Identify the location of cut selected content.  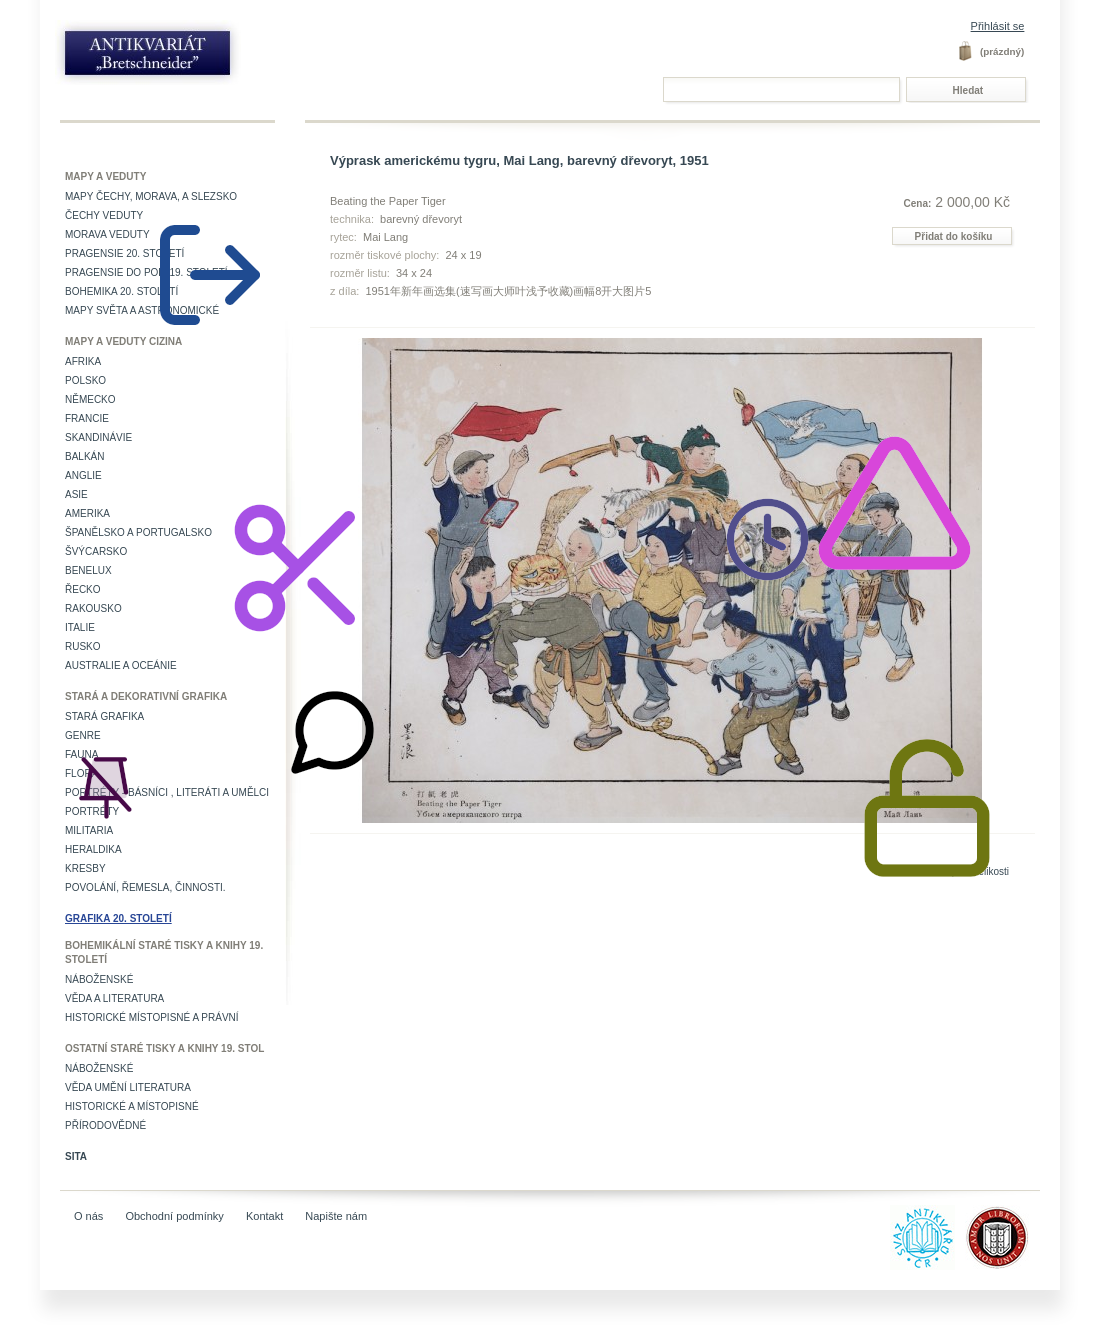
(298, 568).